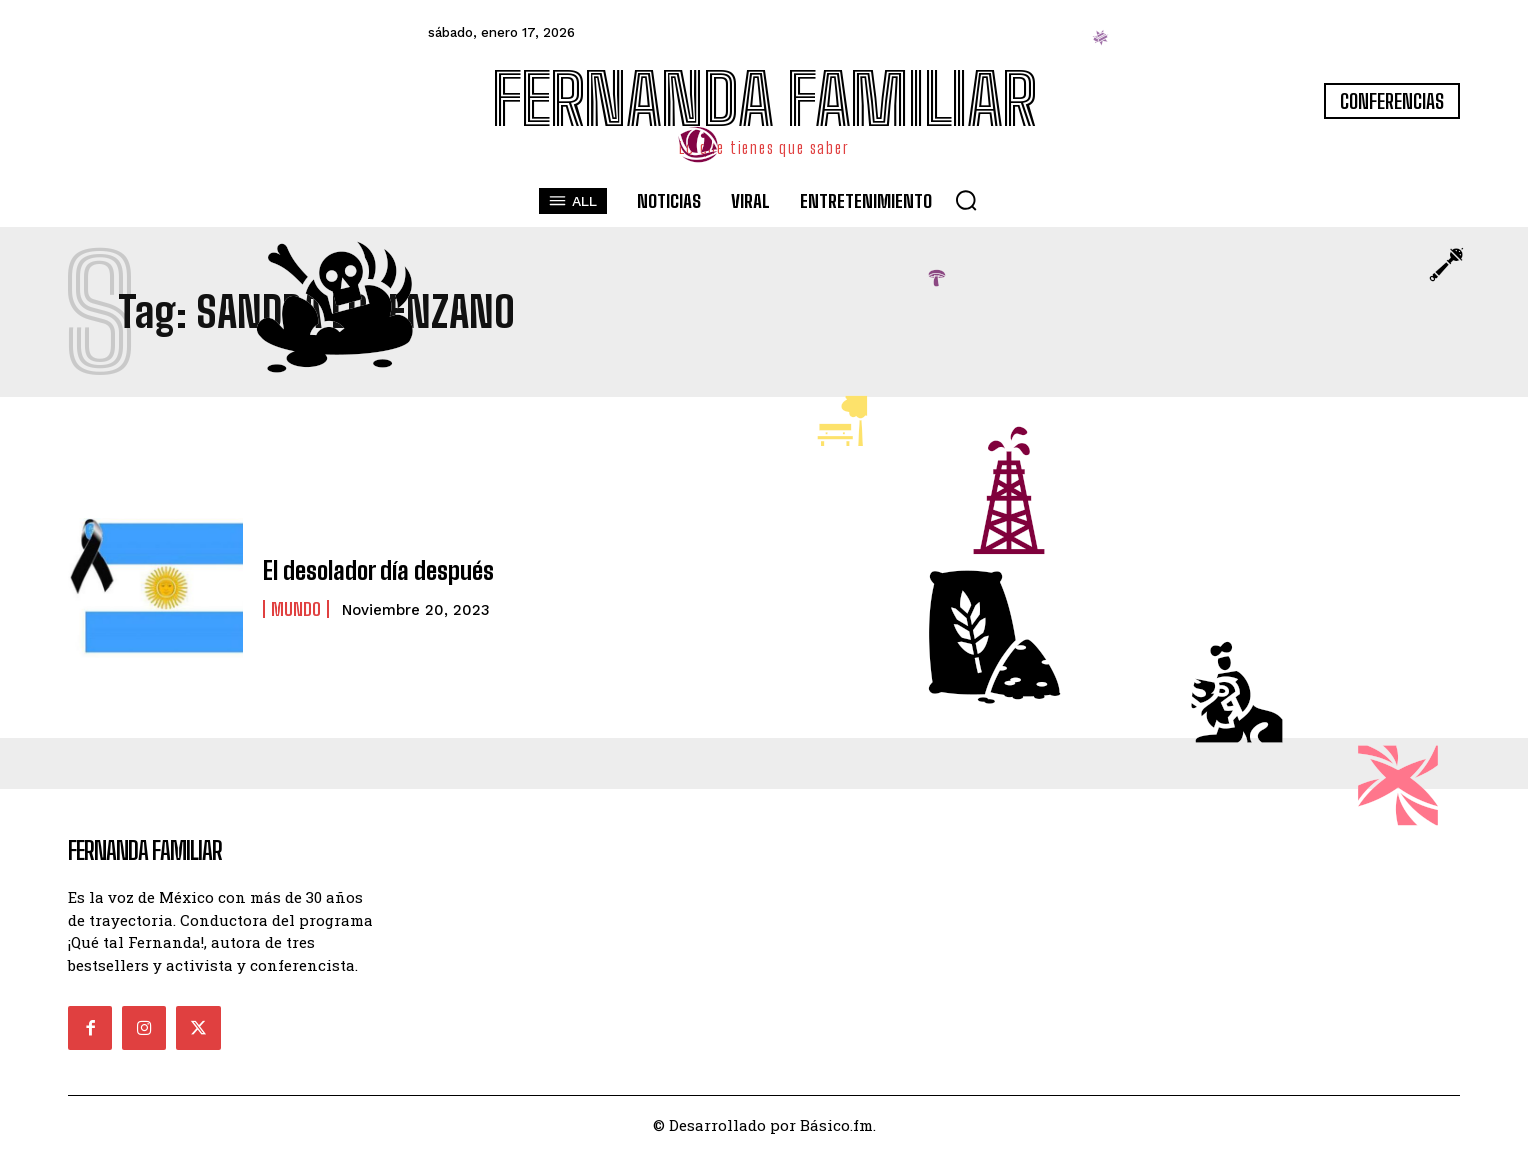 The height and width of the screenshot is (1154, 1528). What do you see at coordinates (698, 144) in the screenshot?
I see `activate beast vision or predator sense mode` at bounding box center [698, 144].